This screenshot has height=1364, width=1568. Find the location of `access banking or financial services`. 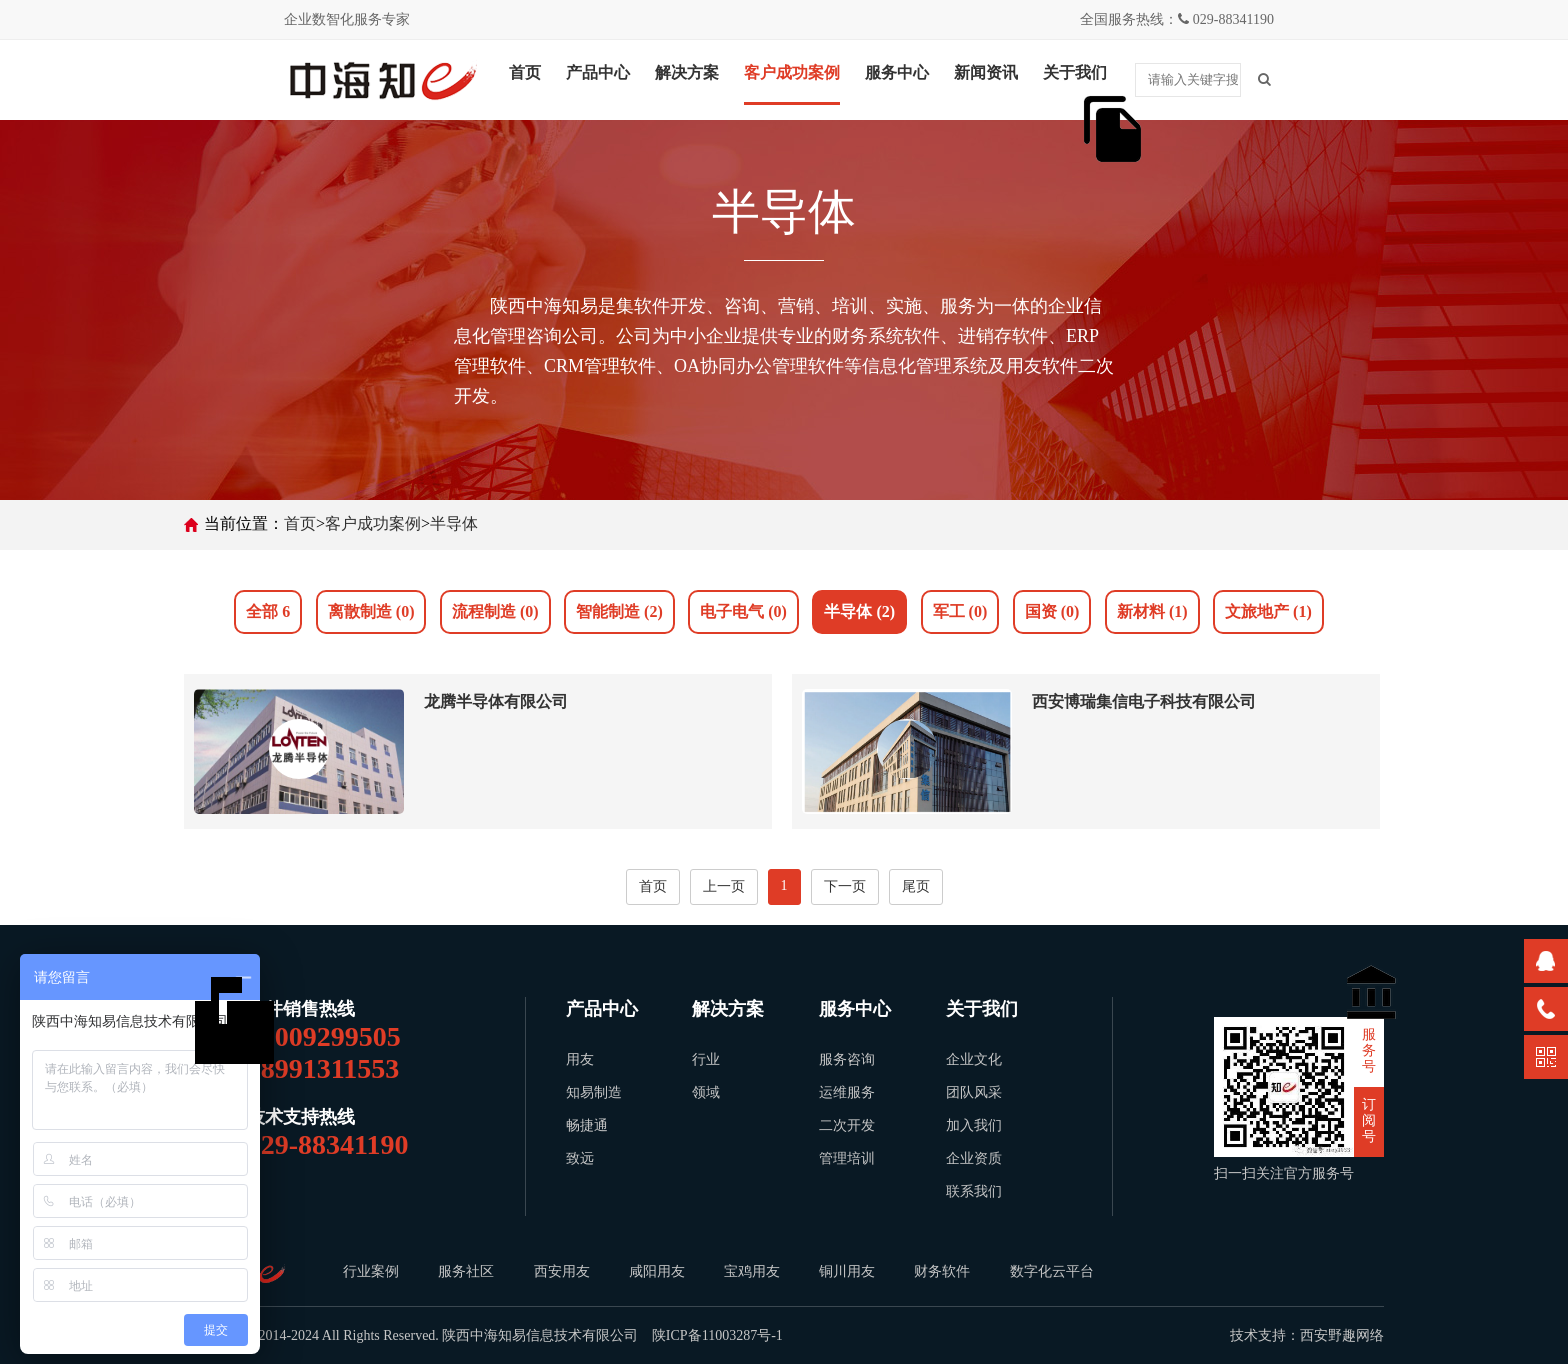

access banking or financial services is located at coordinates (1372, 993).